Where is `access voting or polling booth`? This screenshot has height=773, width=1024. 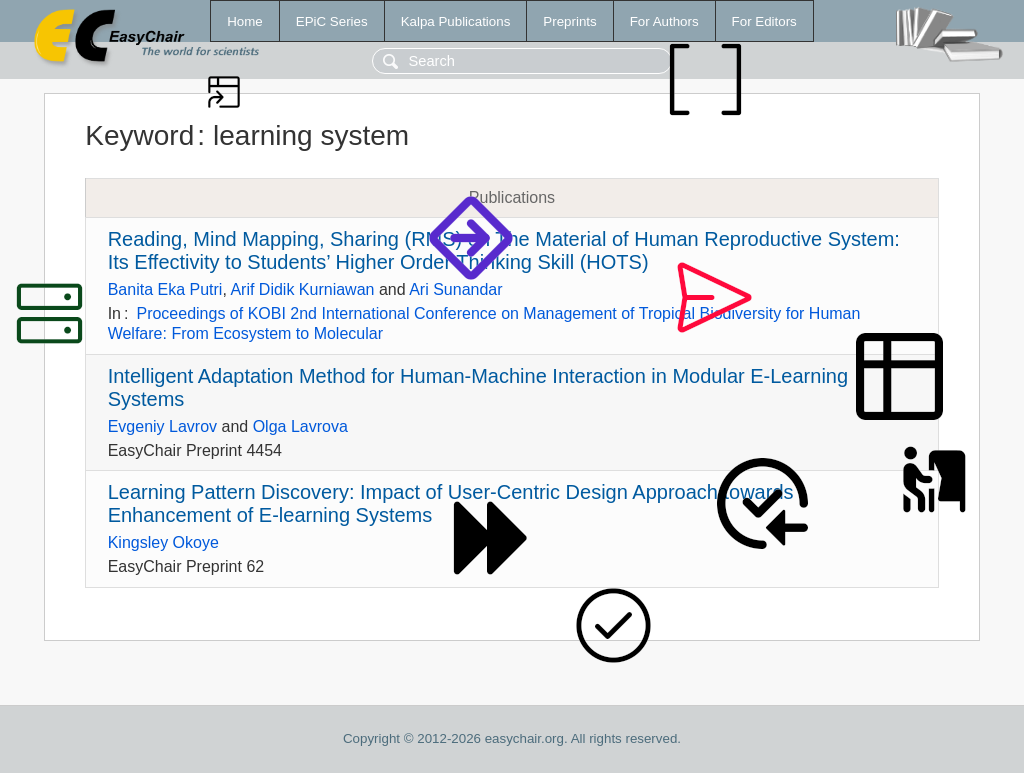
access voting or polling booth is located at coordinates (932, 479).